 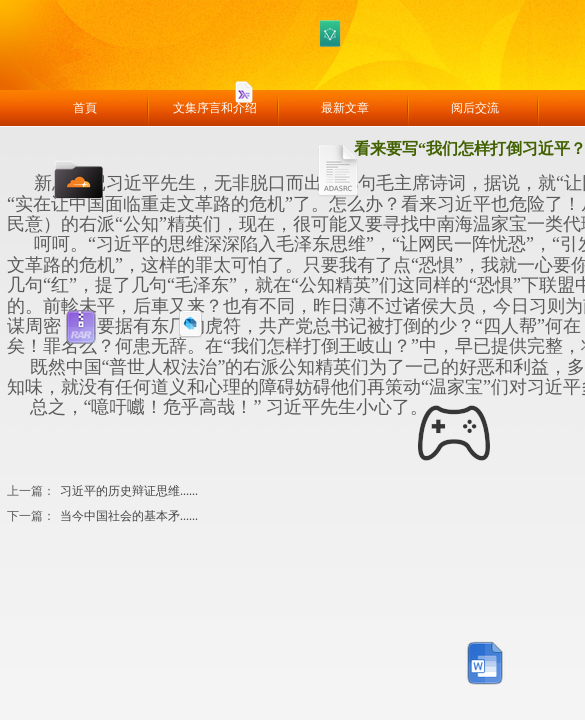 What do you see at coordinates (244, 92) in the screenshot?
I see `a haskell source code file` at bounding box center [244, 92].